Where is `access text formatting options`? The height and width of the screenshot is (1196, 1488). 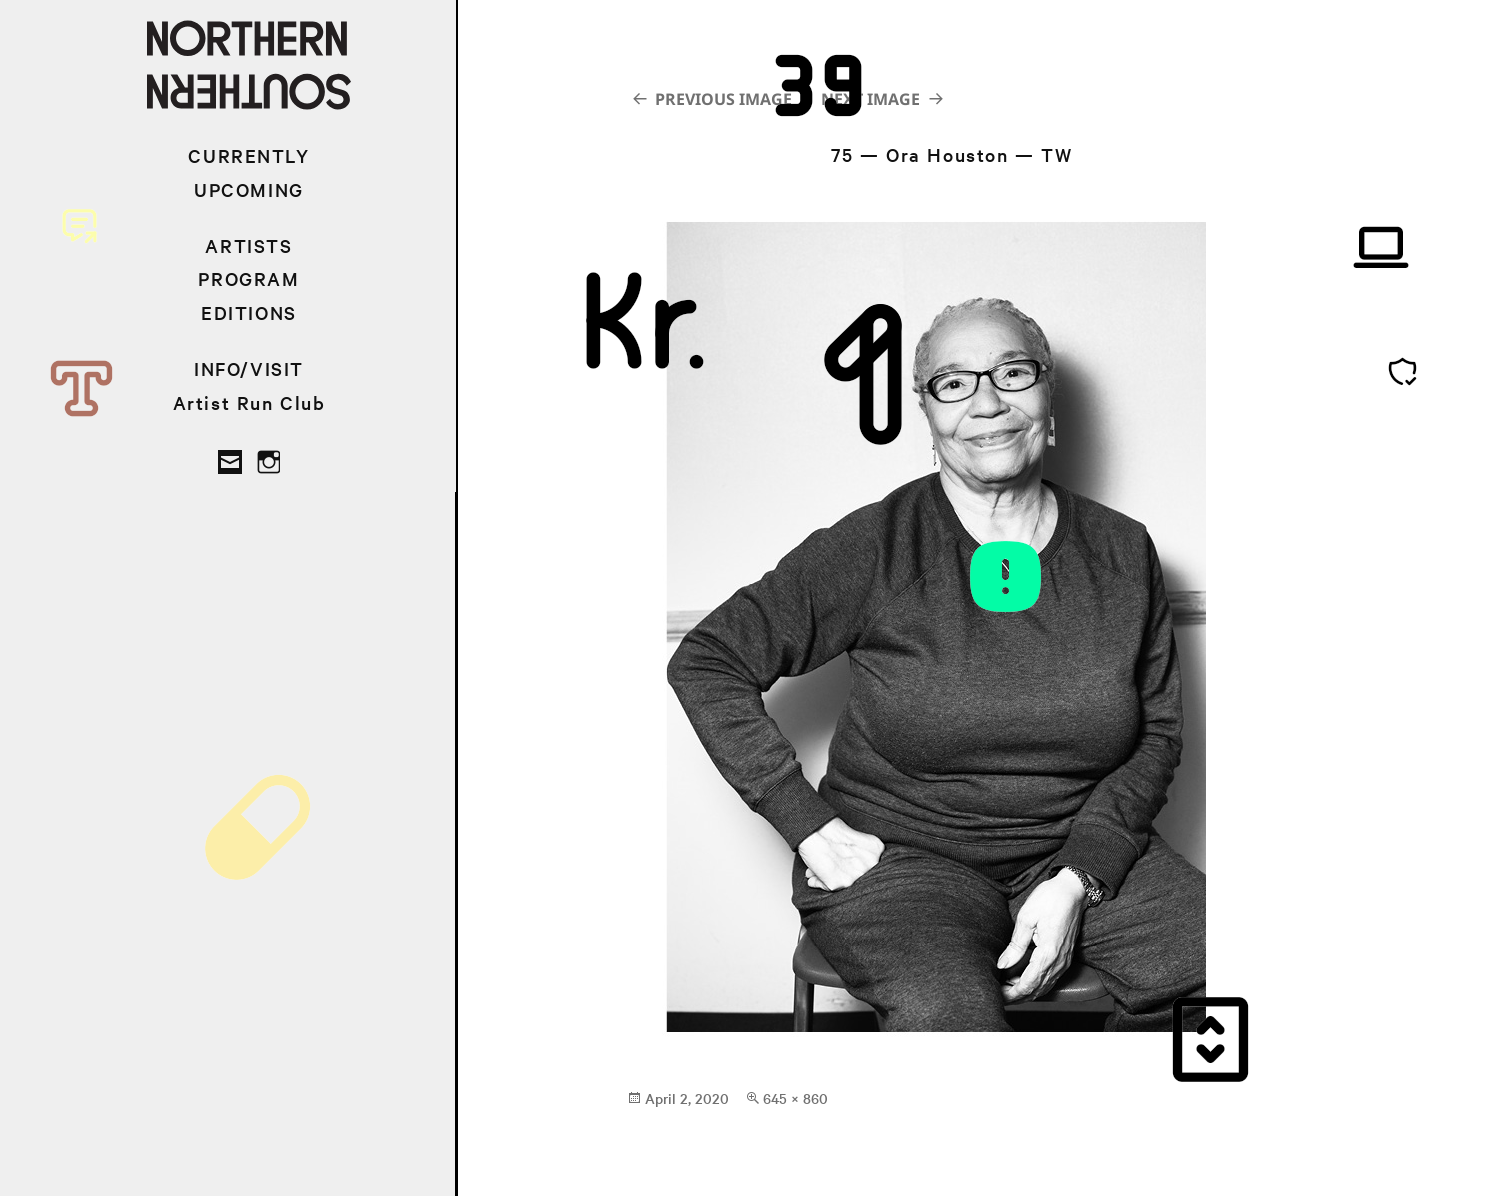 access text formatting options is located at coordinates (81, 388).